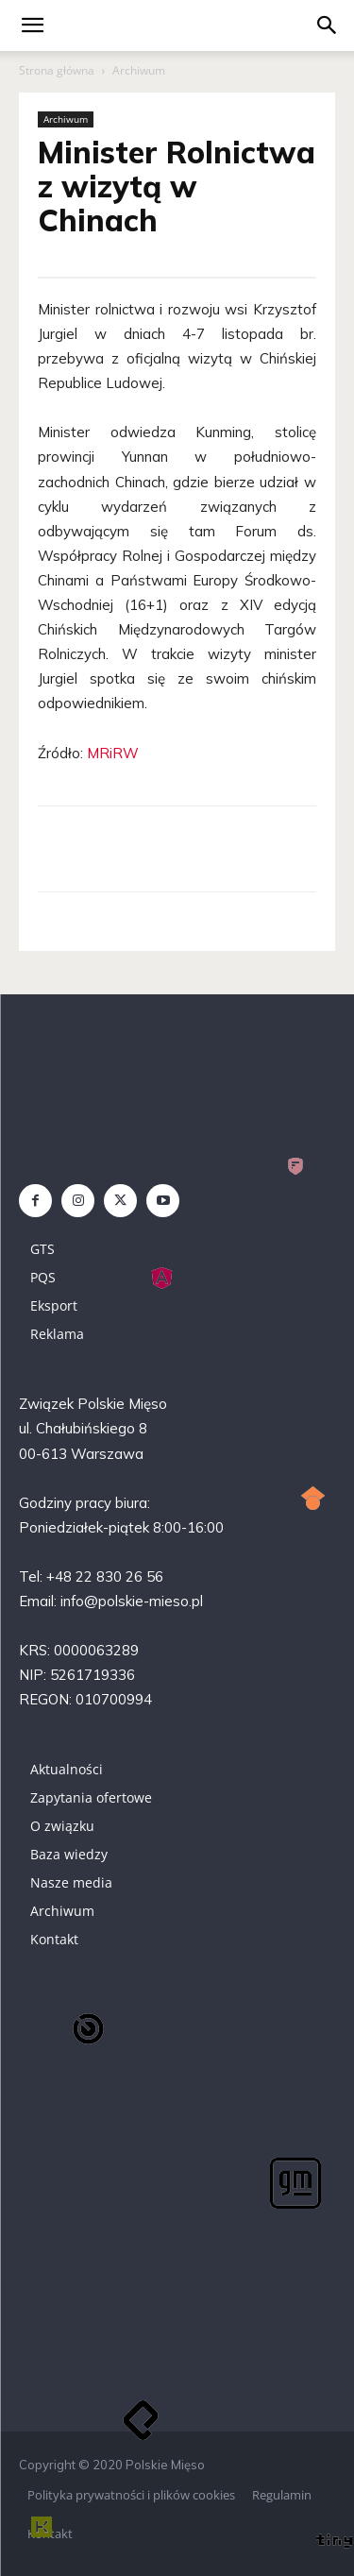 The height and width of the screenshot is (2576, 354). What do you see at coordinates (42, 2527) in the screenshot?
I see `visit kongregate gaming platform` at bounding box center [42, 2527].